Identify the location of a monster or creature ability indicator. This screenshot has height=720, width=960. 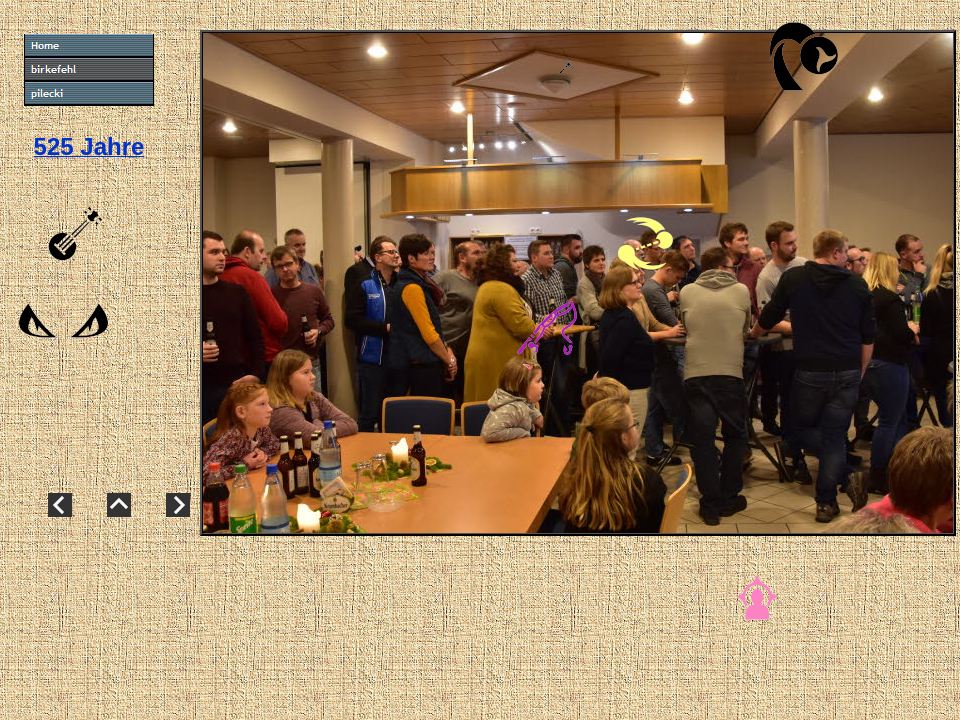
(804, 56).